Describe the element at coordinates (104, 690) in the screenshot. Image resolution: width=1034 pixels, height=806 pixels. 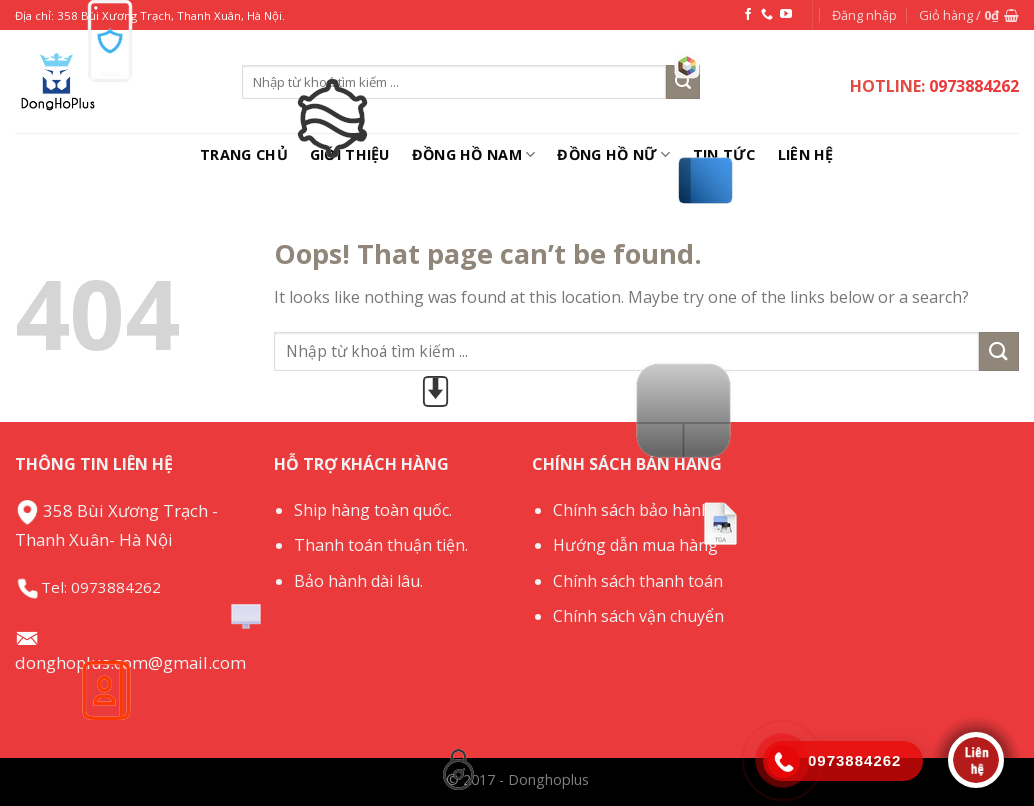
I see `open contacts app` at that location.